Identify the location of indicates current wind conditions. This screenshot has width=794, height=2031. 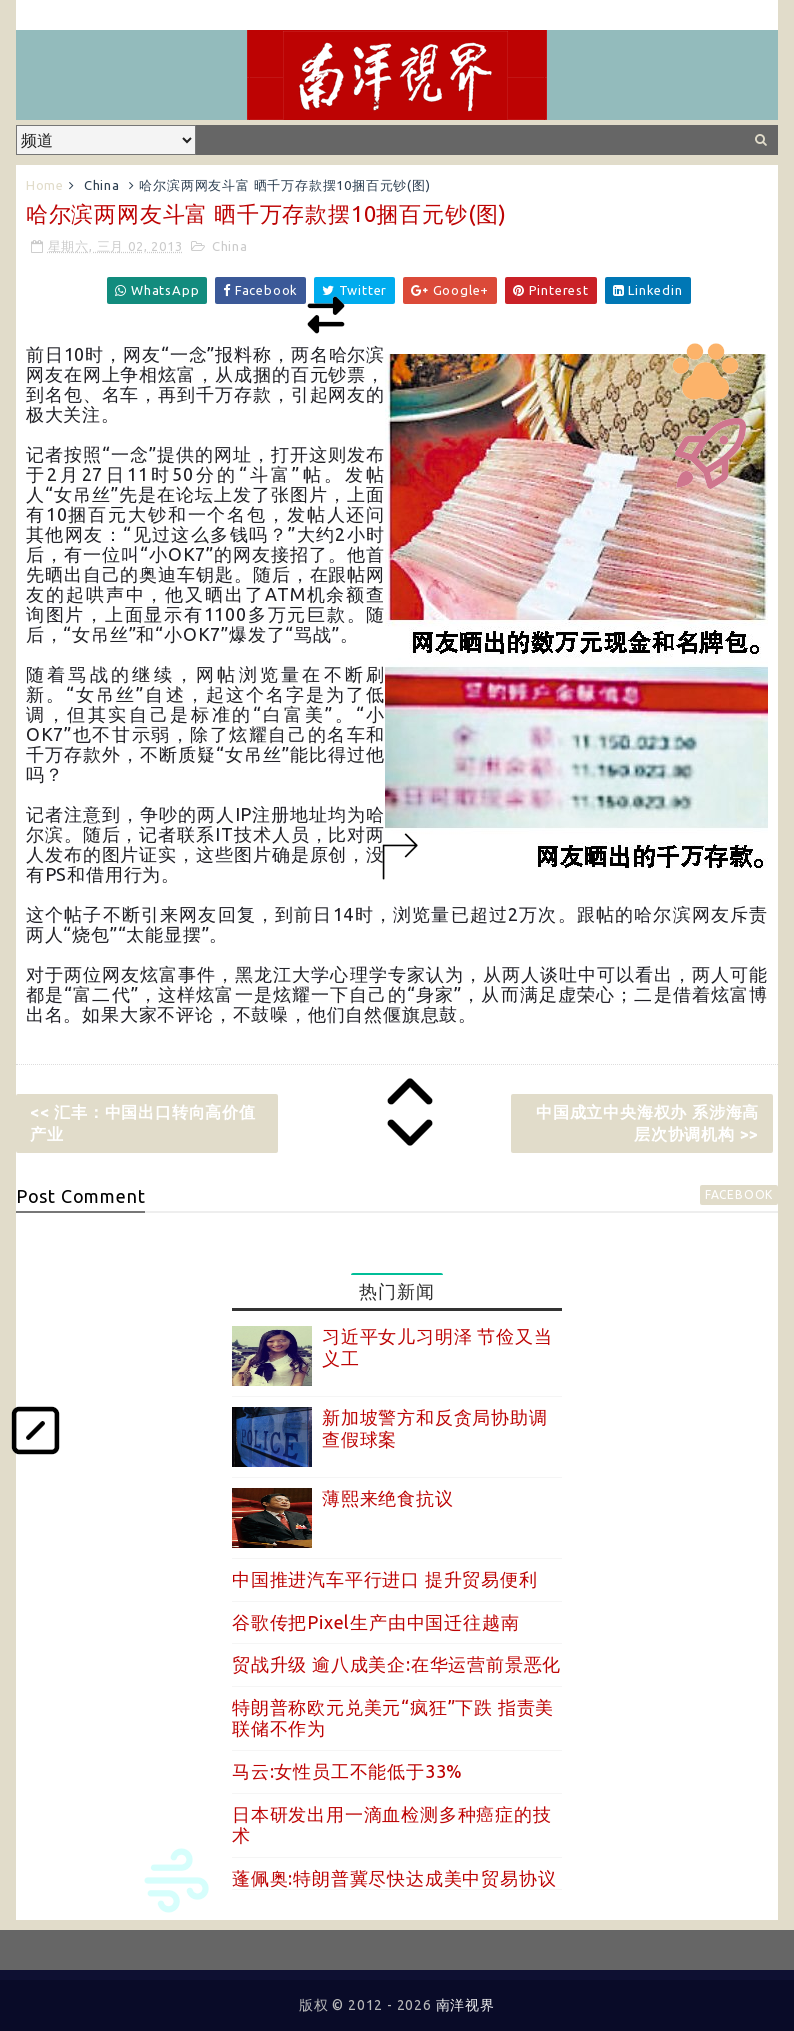
(176, 1880).